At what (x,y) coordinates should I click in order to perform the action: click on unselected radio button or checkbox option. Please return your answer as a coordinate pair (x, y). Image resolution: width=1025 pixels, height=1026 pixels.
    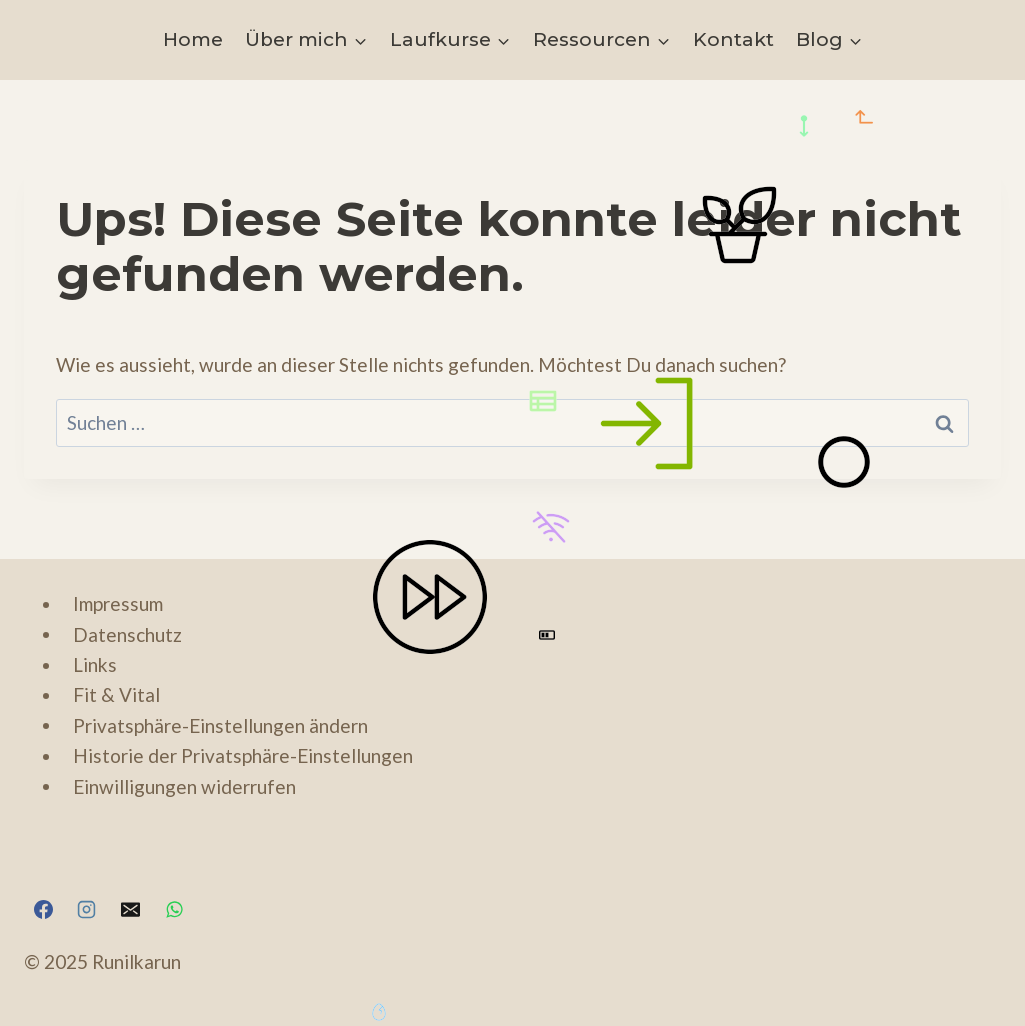
    Looking at the image, I should click on (844, 462).